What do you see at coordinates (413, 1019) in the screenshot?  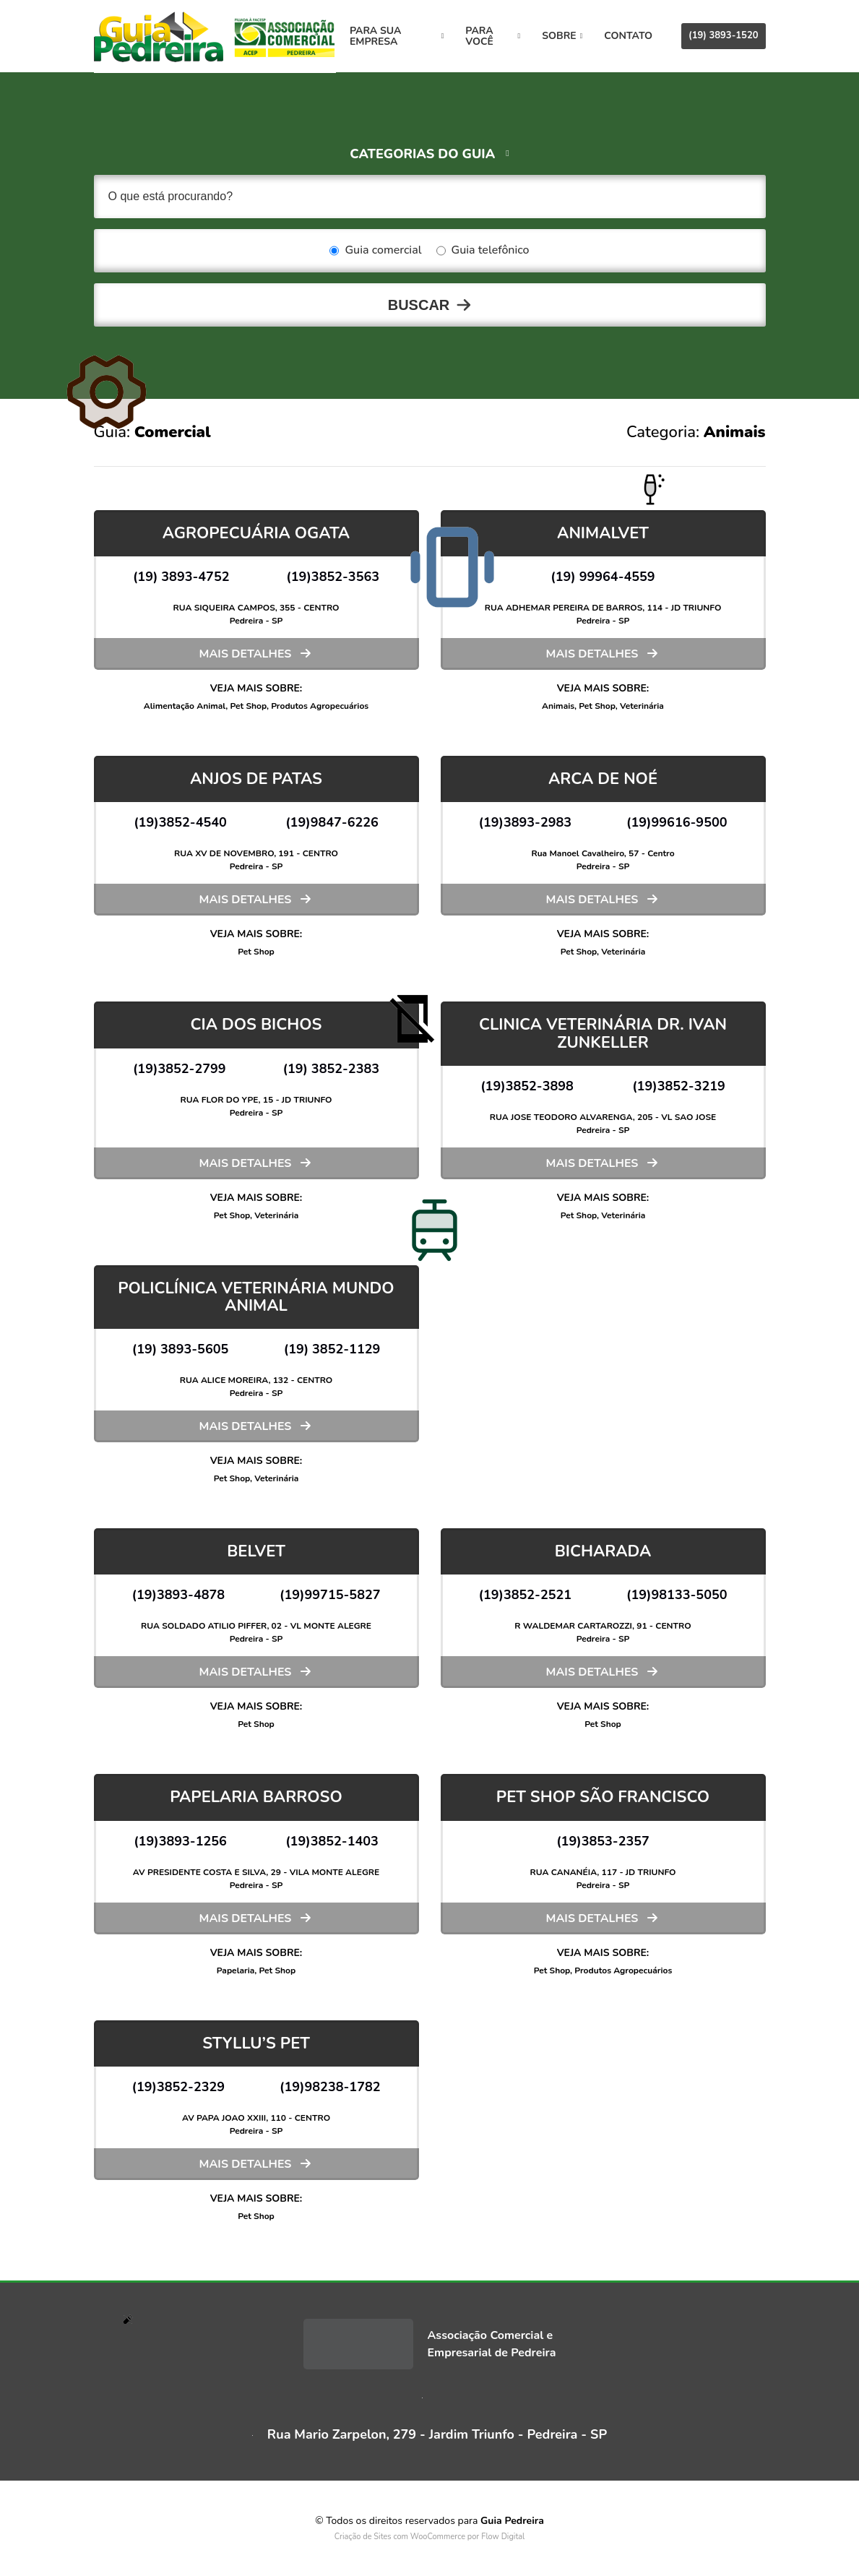 I see `disable mobile device or phone features` at bounding box center [413, 1019].